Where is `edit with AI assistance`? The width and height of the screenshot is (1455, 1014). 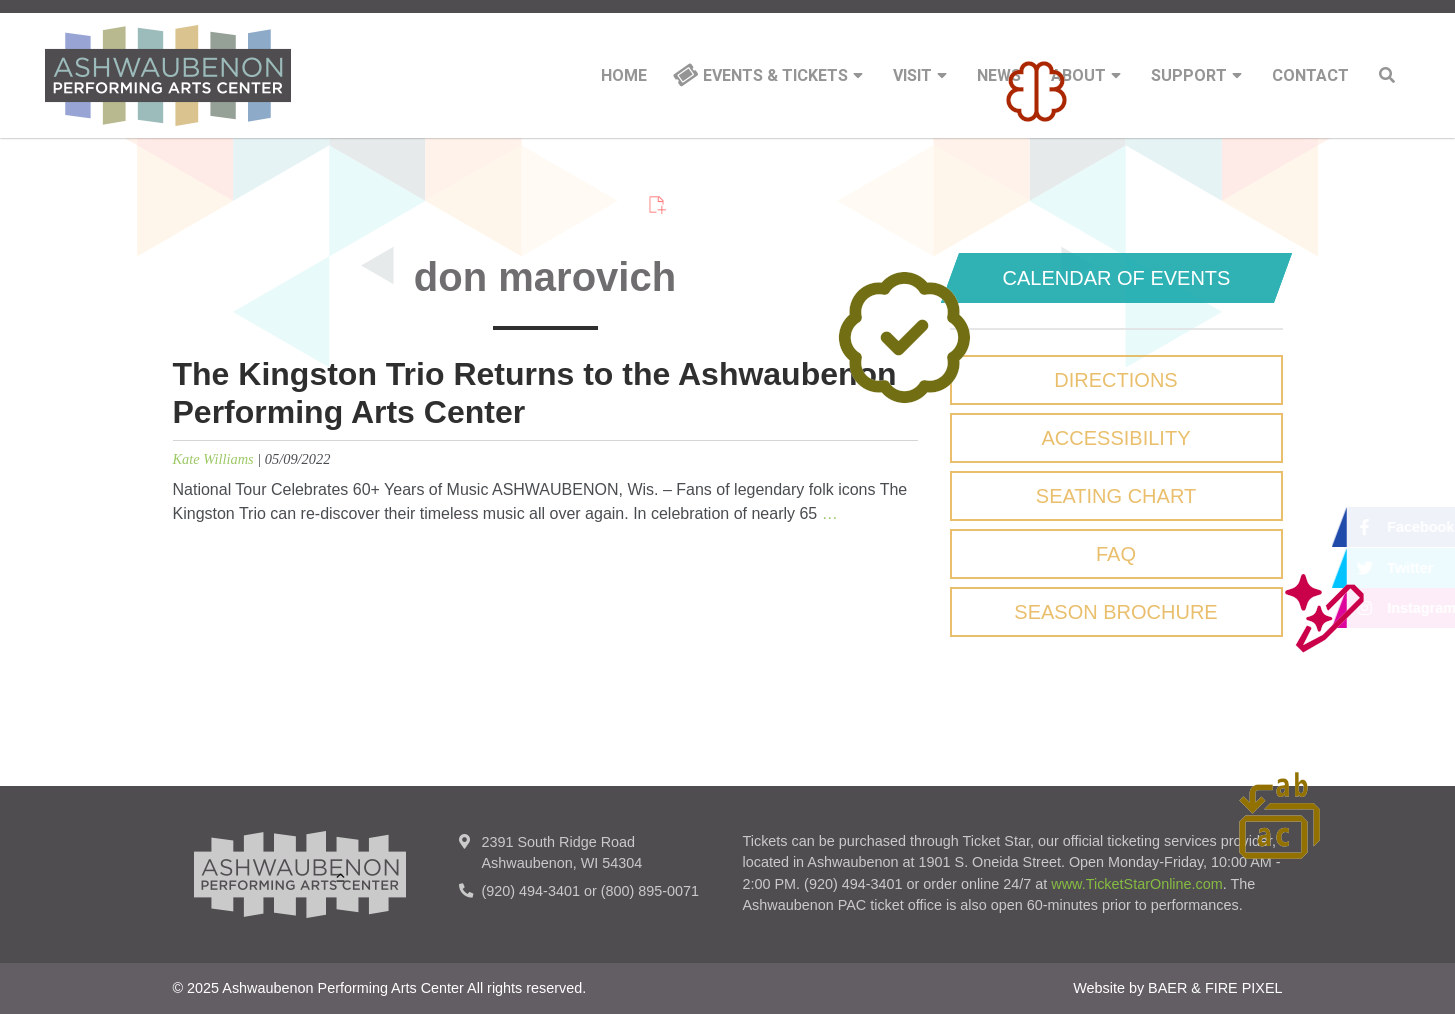
edit with AI assistance is located at coordinates (1327, 616).